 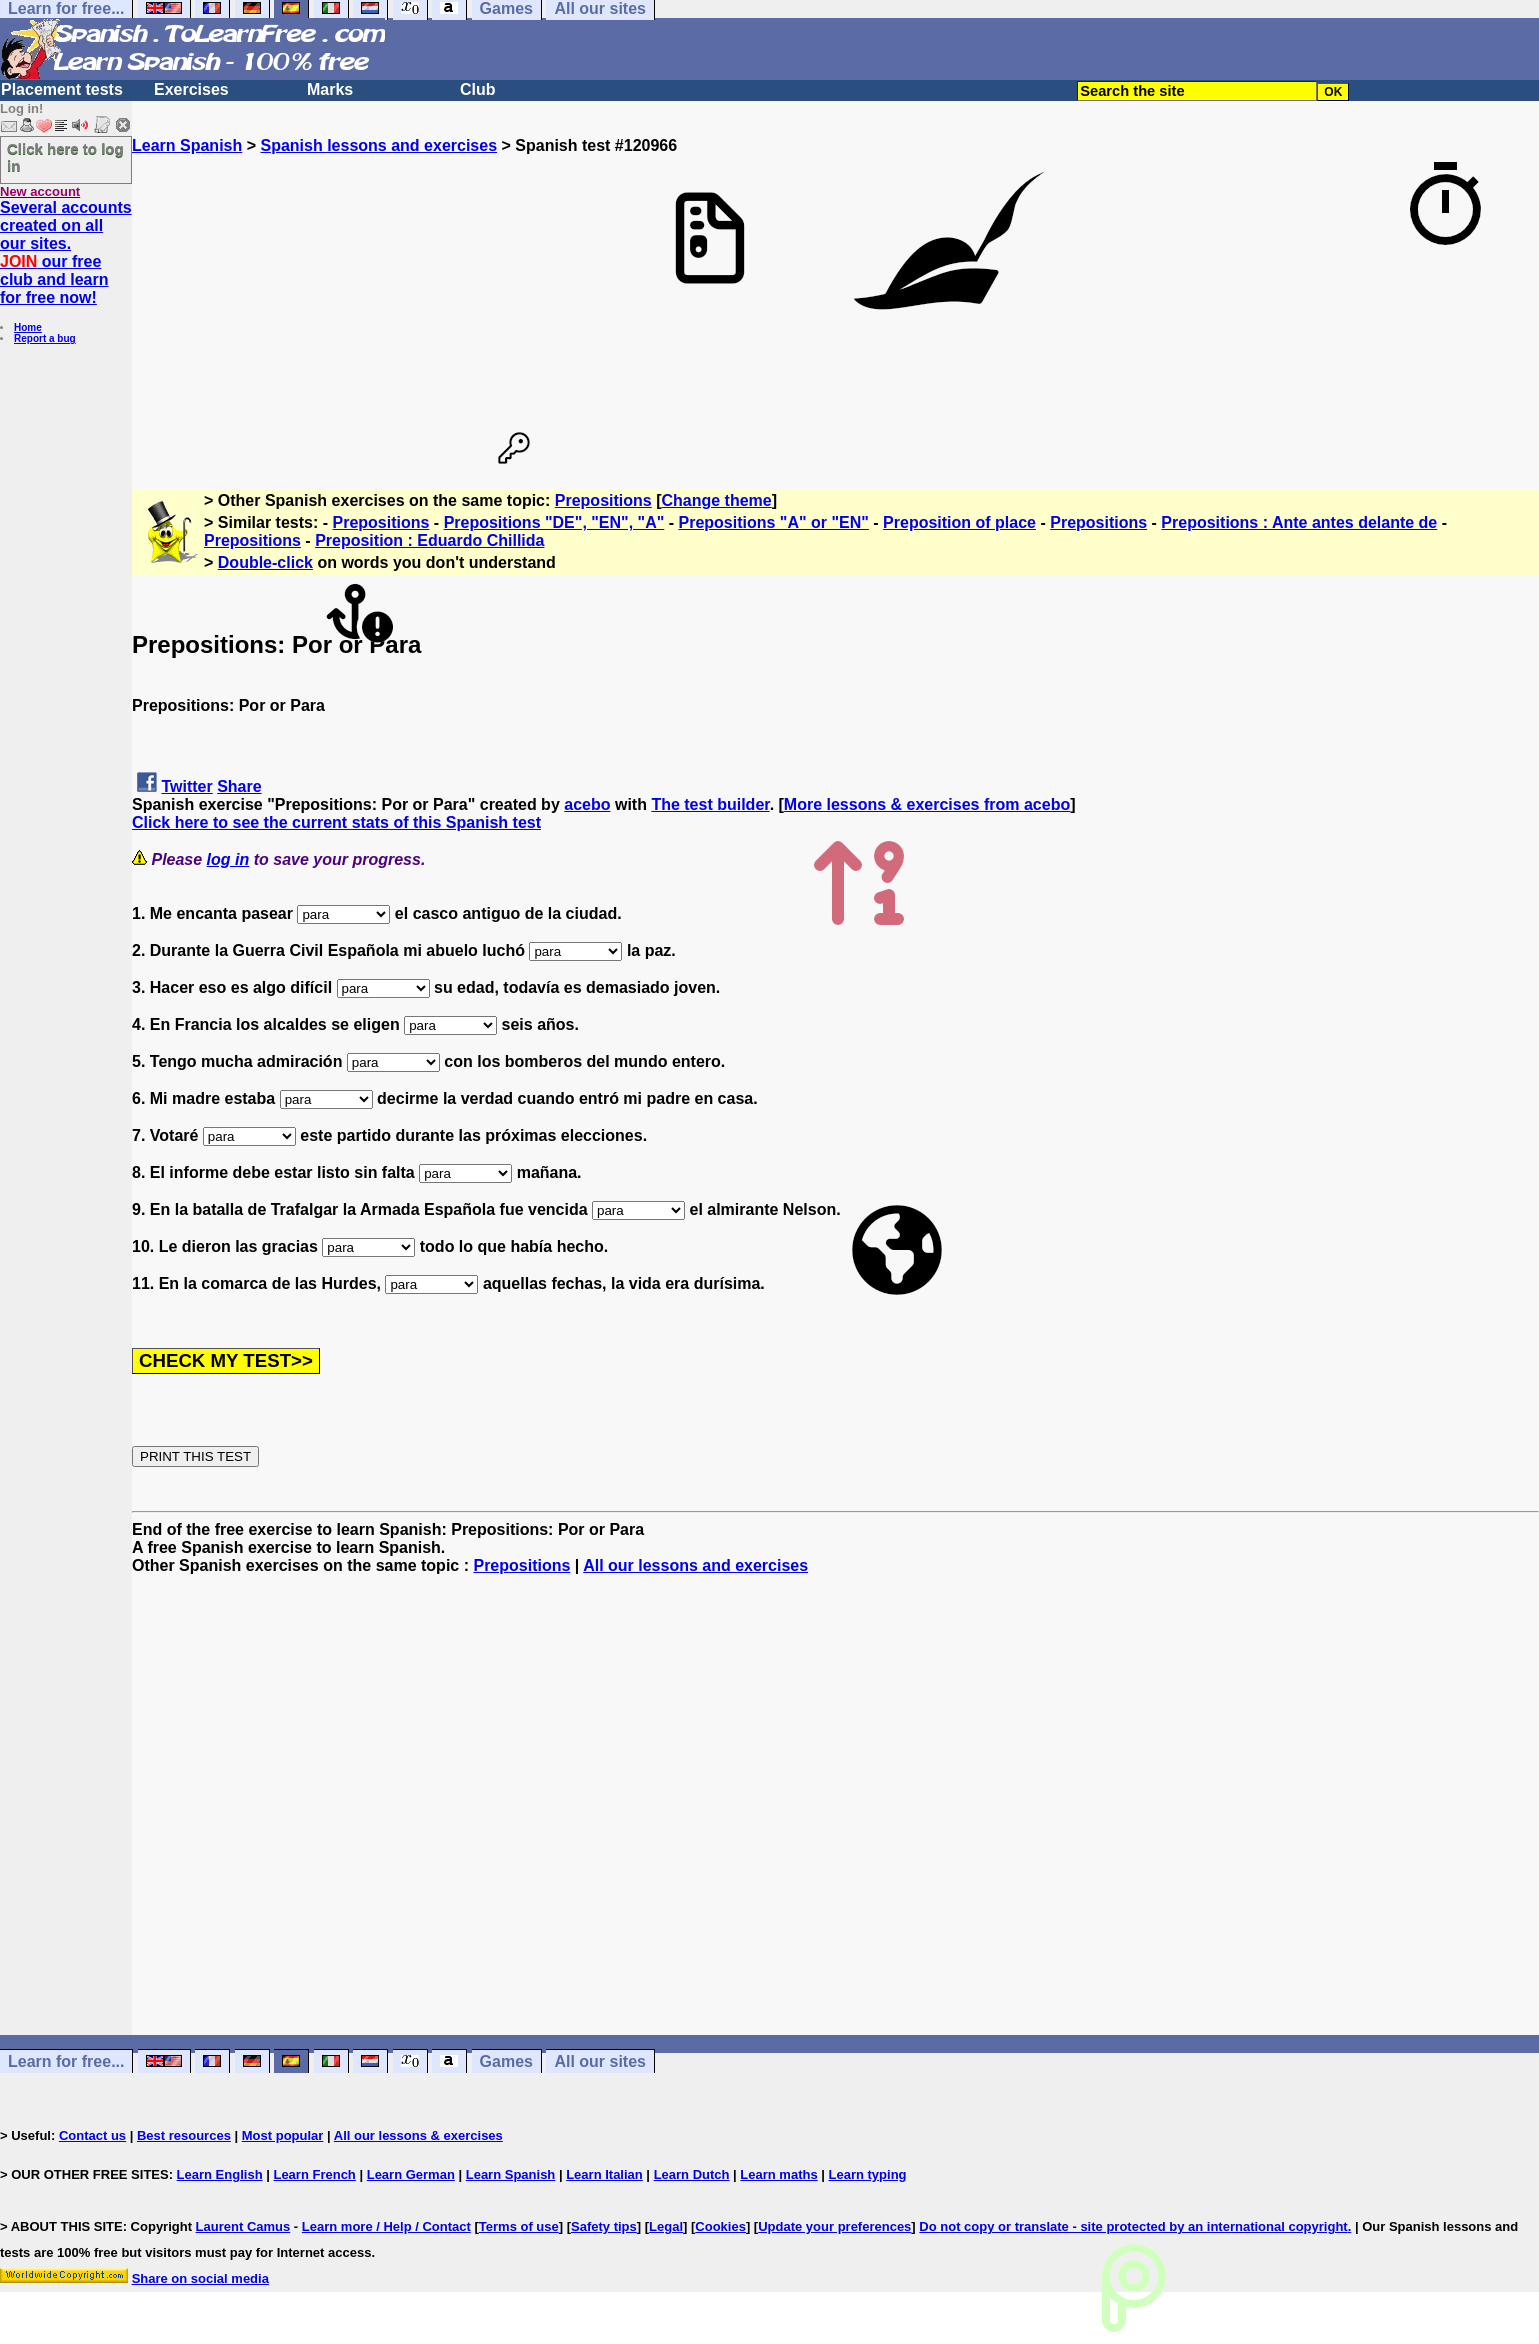 I want to click on pied piper brand logo, so click(x=949, y=240).